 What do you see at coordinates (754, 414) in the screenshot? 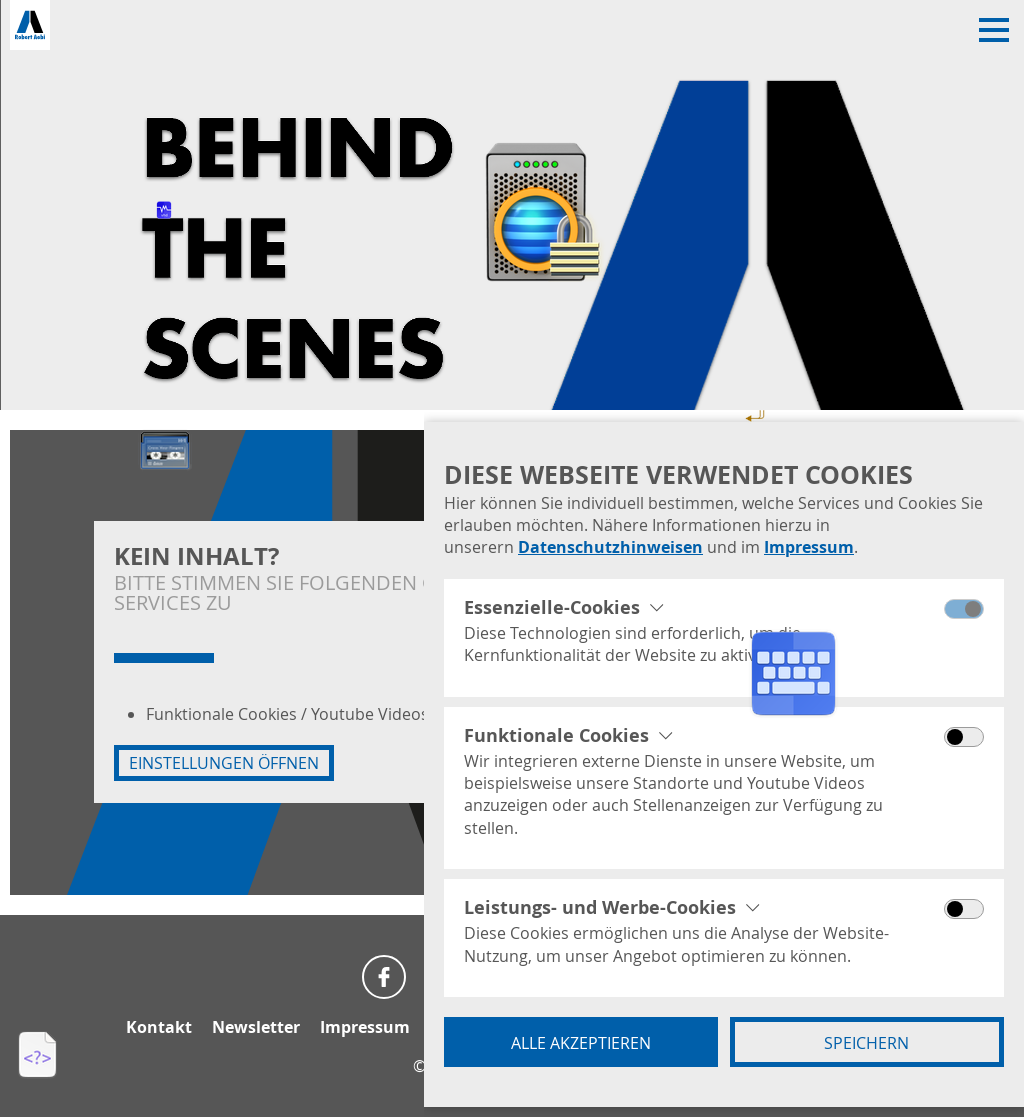
I see `reply to all recipients of an email` at bounding box center [754, 414].